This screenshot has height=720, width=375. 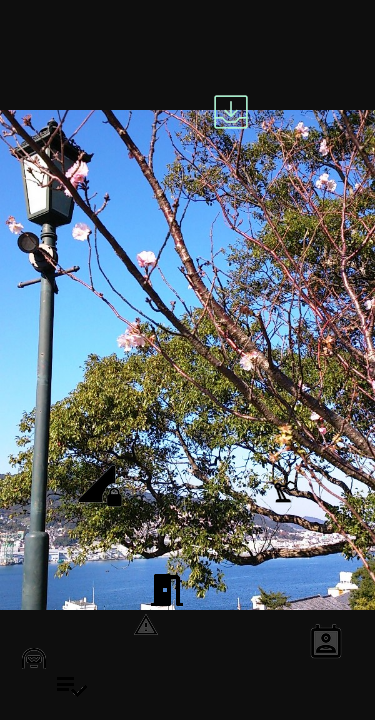 I want to click on item successfully added to playlist, so click(x=71, y=685).